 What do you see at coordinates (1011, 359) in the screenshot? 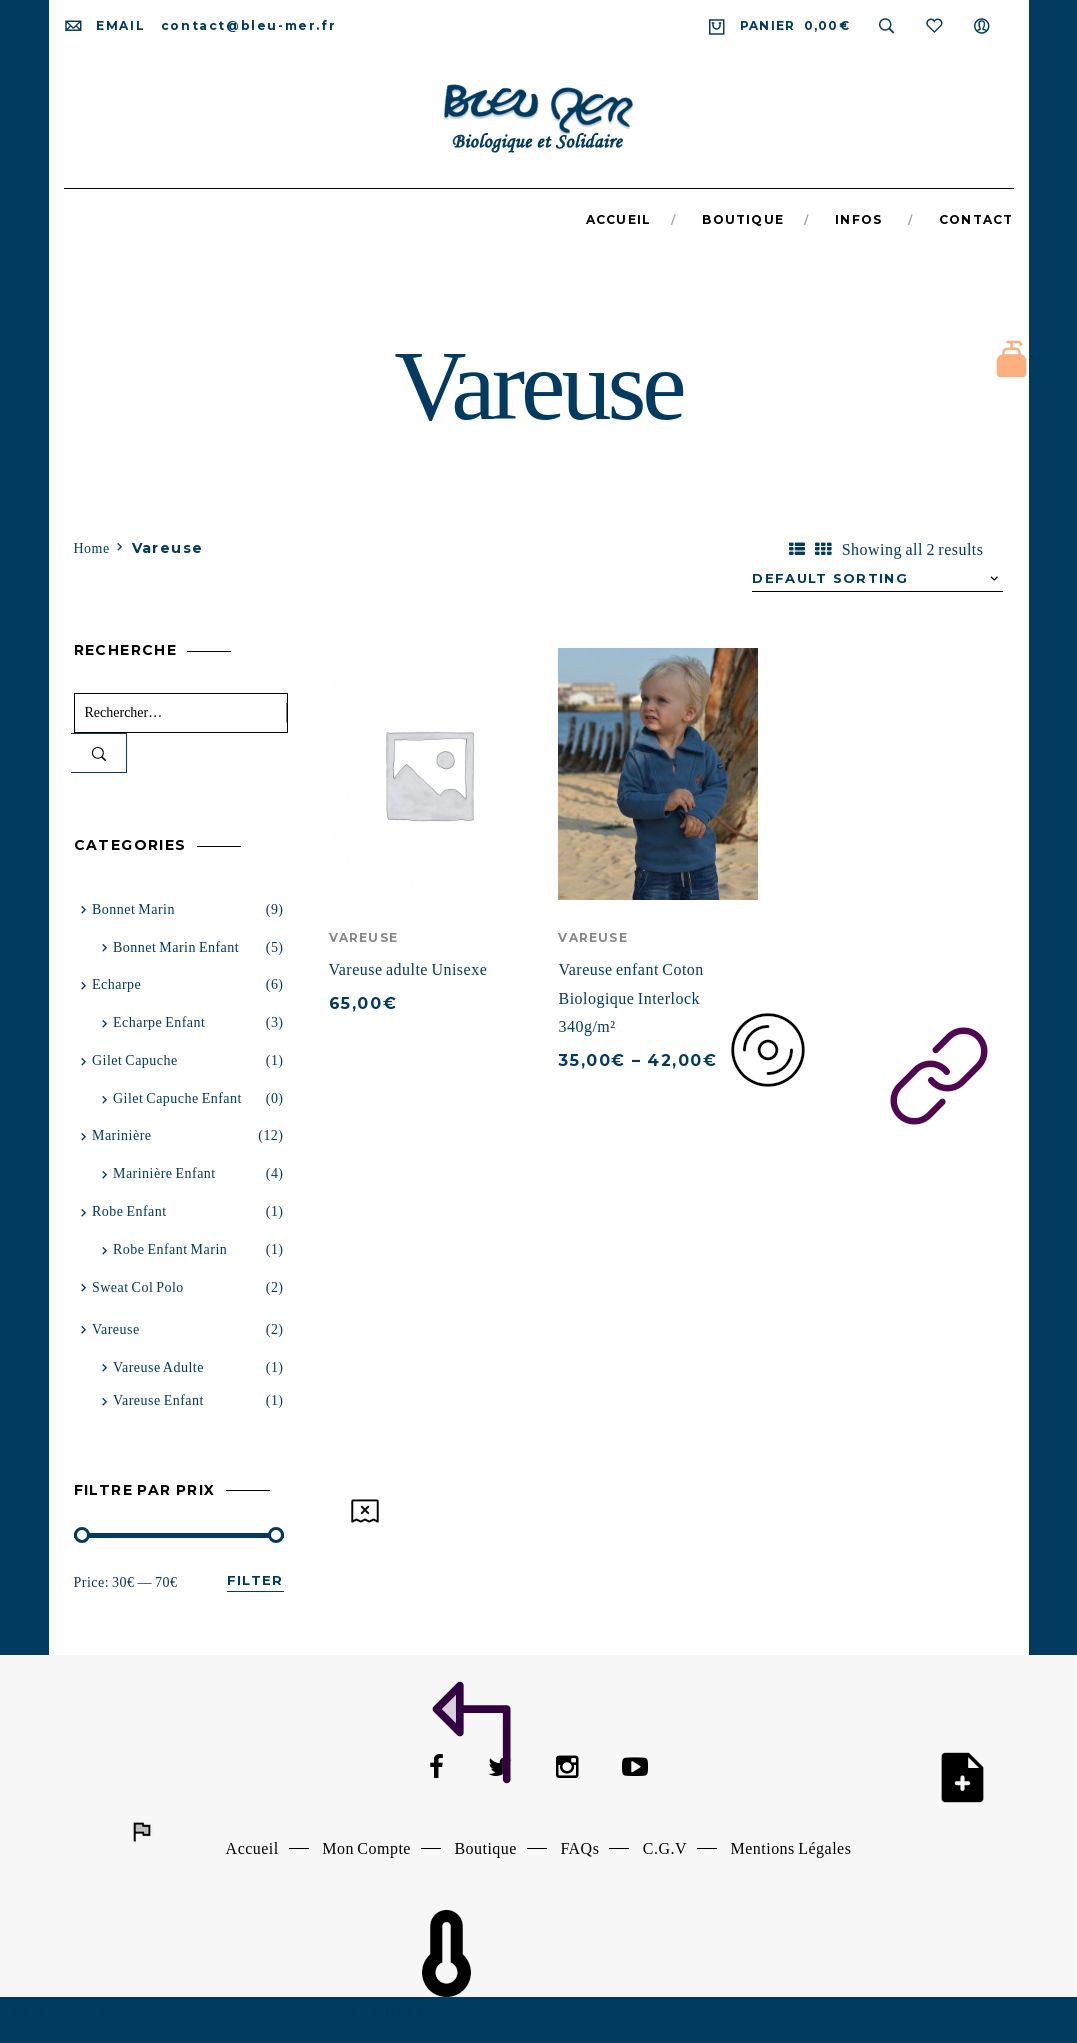
I see `access hand washing or hygiene instructions` at bounding box center [1011, 359].